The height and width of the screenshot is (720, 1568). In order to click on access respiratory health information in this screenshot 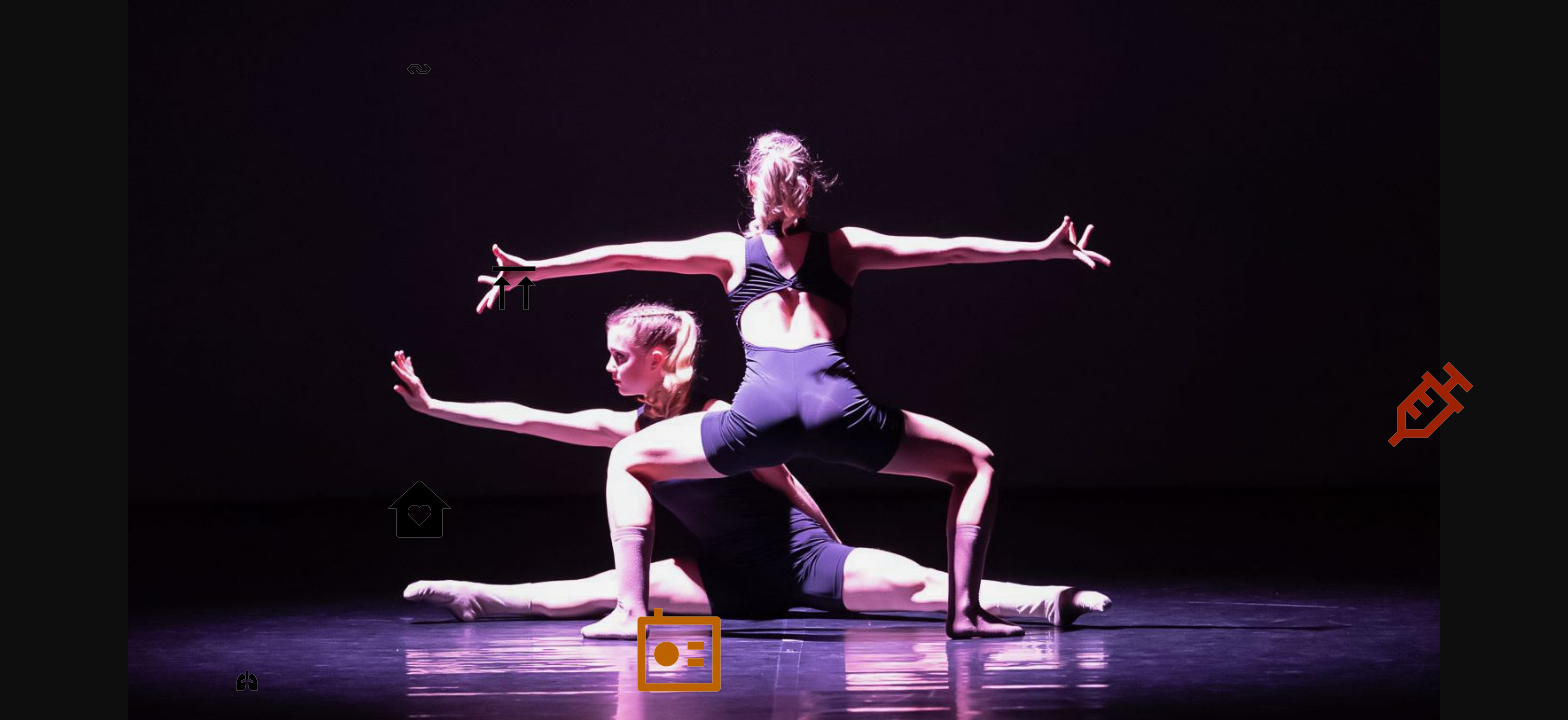, I will do `click(247, 681)`.